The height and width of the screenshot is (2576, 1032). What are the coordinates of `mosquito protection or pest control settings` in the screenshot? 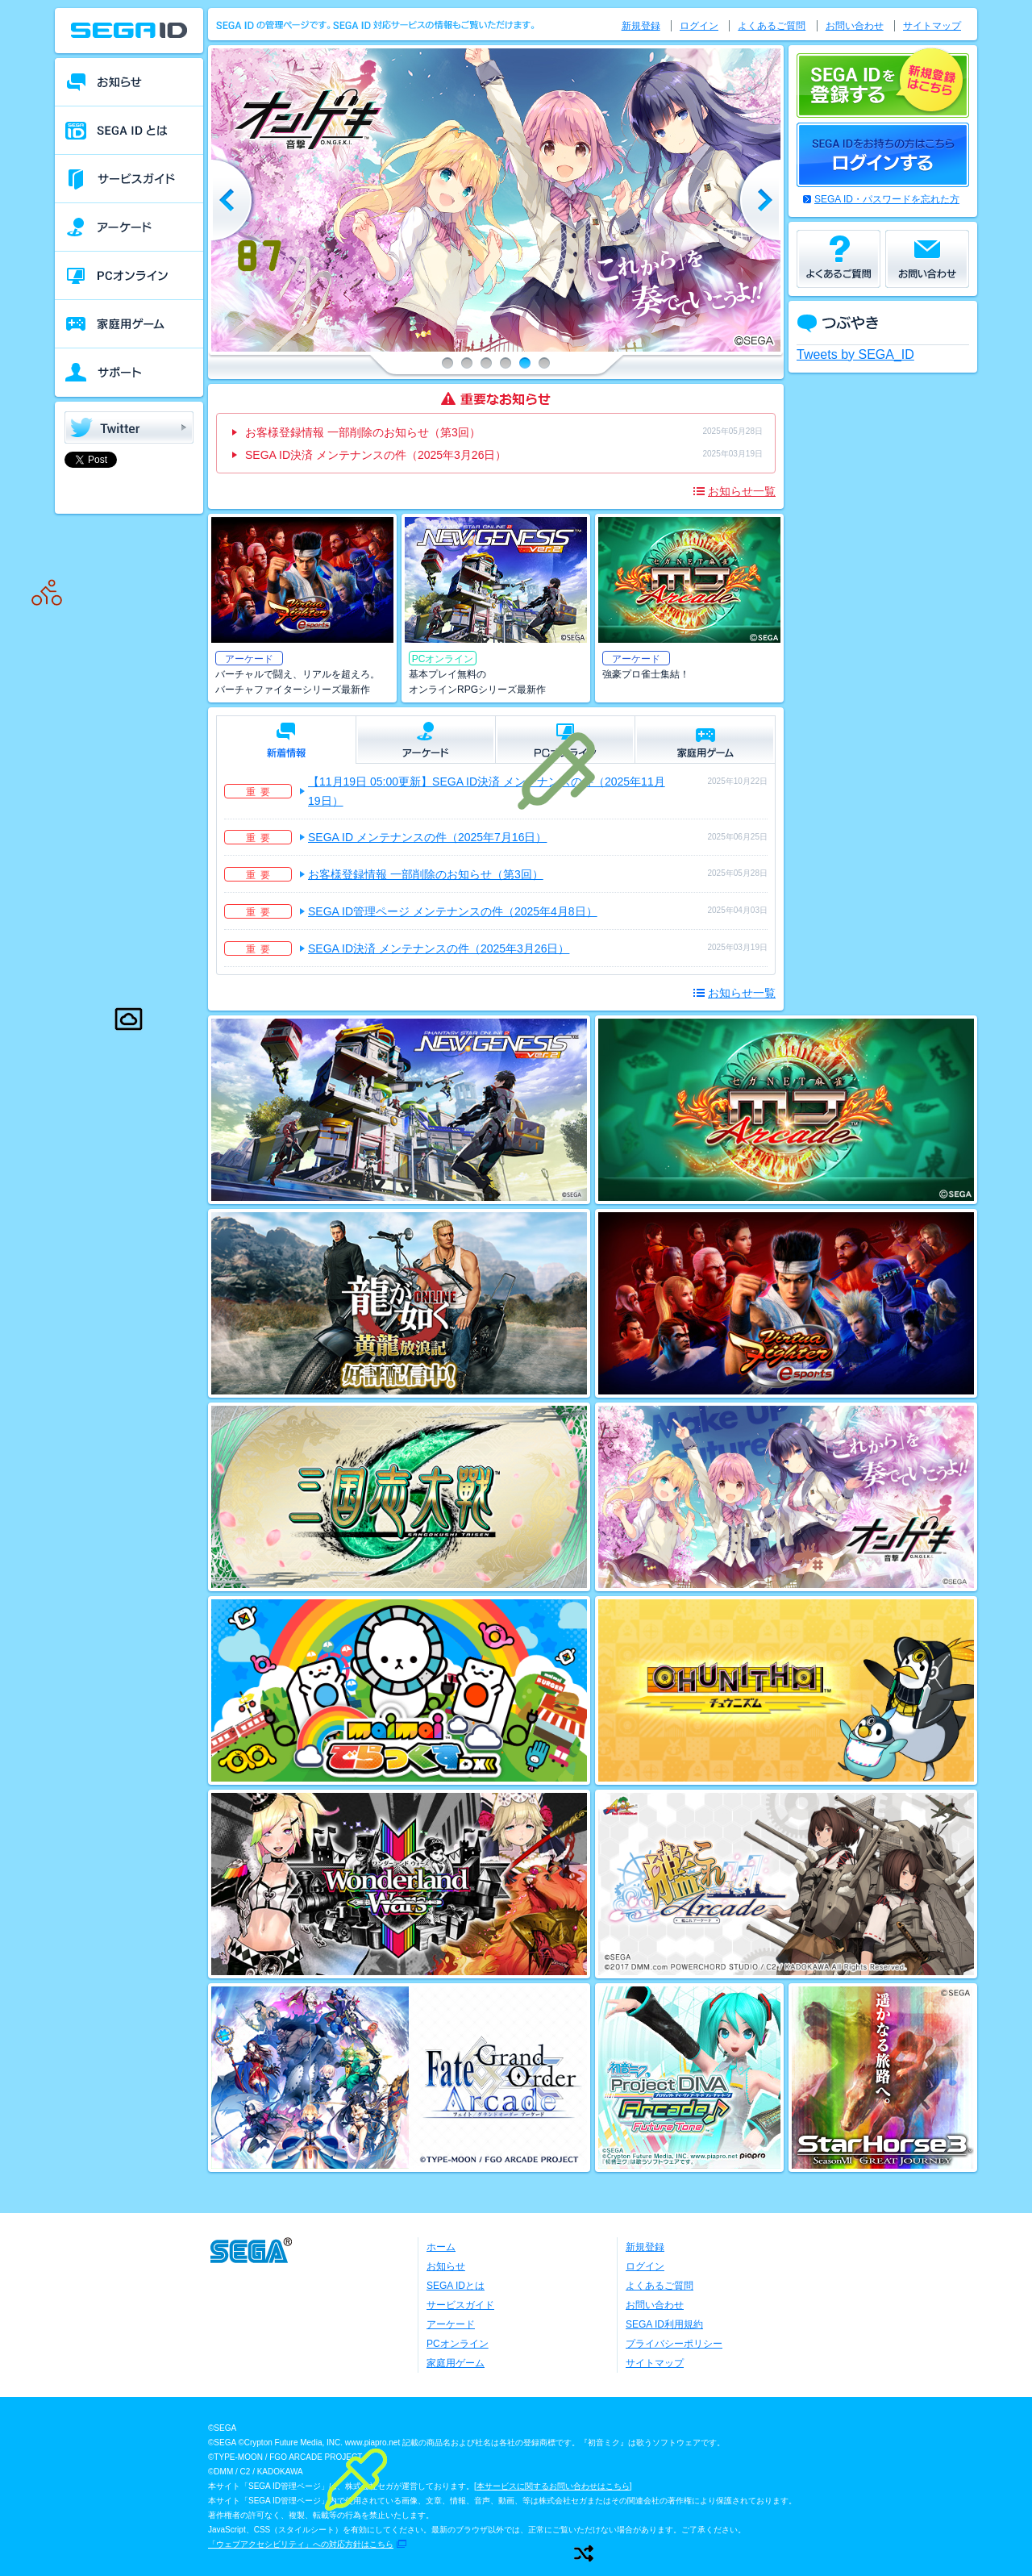 It's located at (808, 1555).